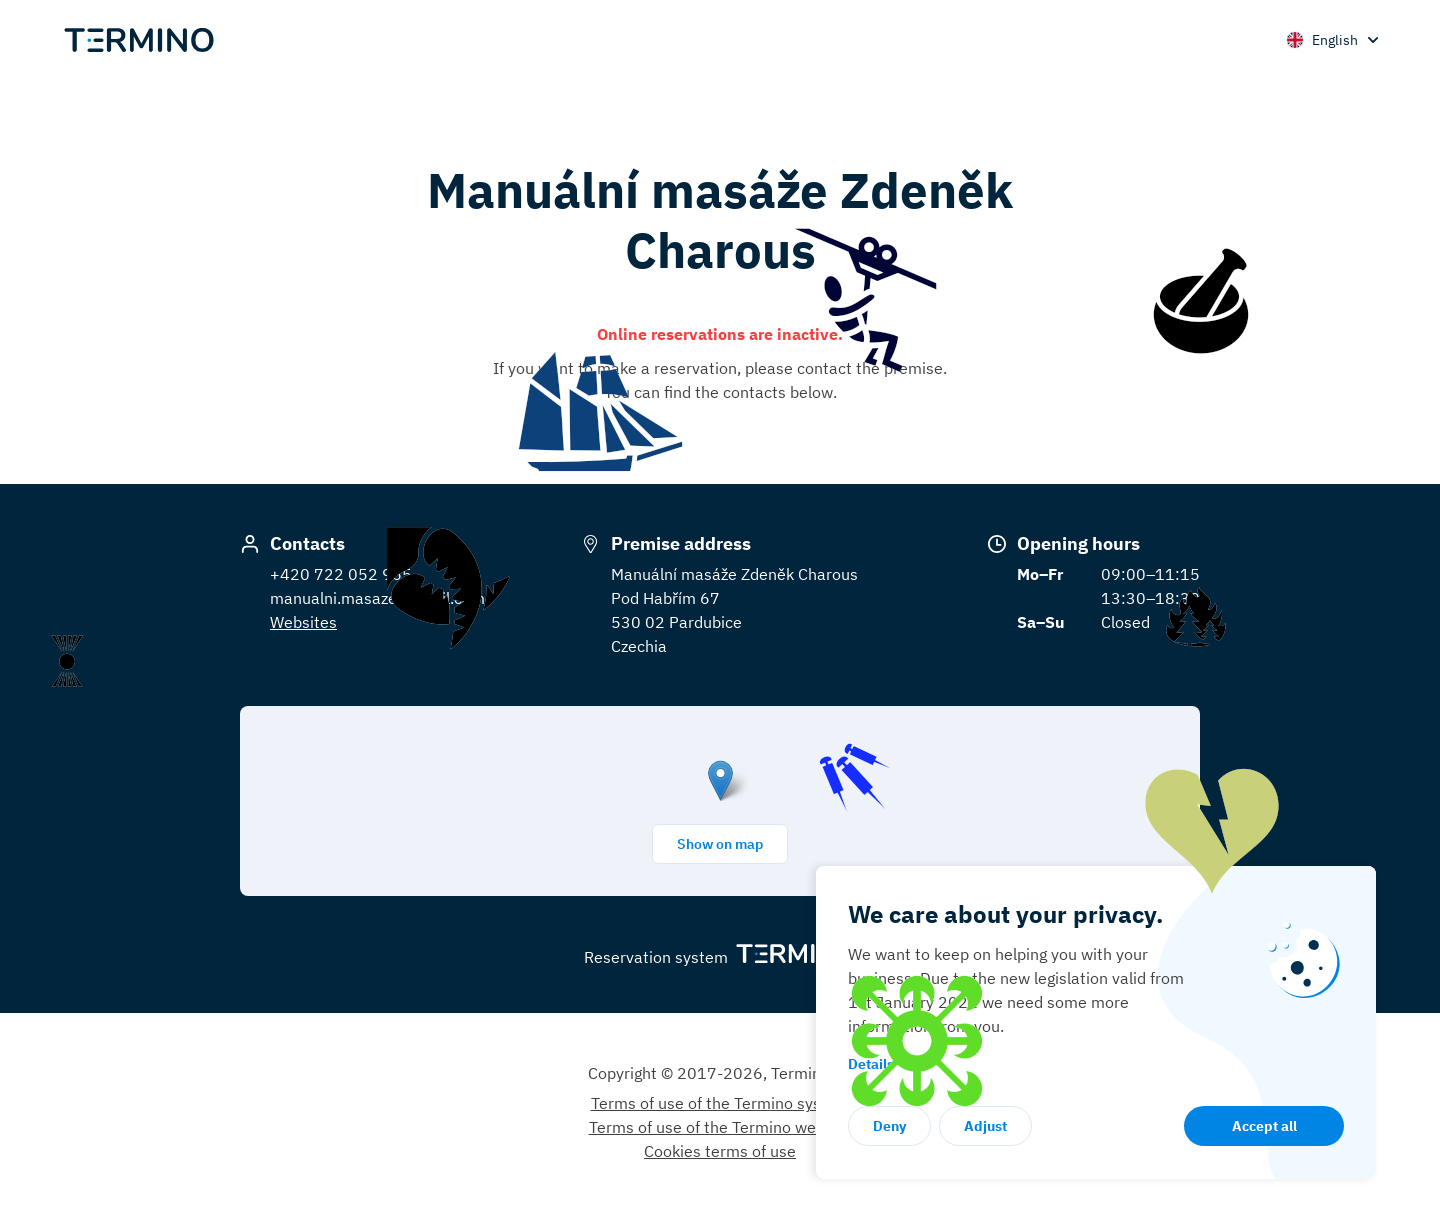 Image resolution: width=1440 pixels, height=1211 pixels. What do you see at coordinates (861, 304) in the screenshot?
I see `flying fox or zipline activity icon` at bounding box center [861, 304].